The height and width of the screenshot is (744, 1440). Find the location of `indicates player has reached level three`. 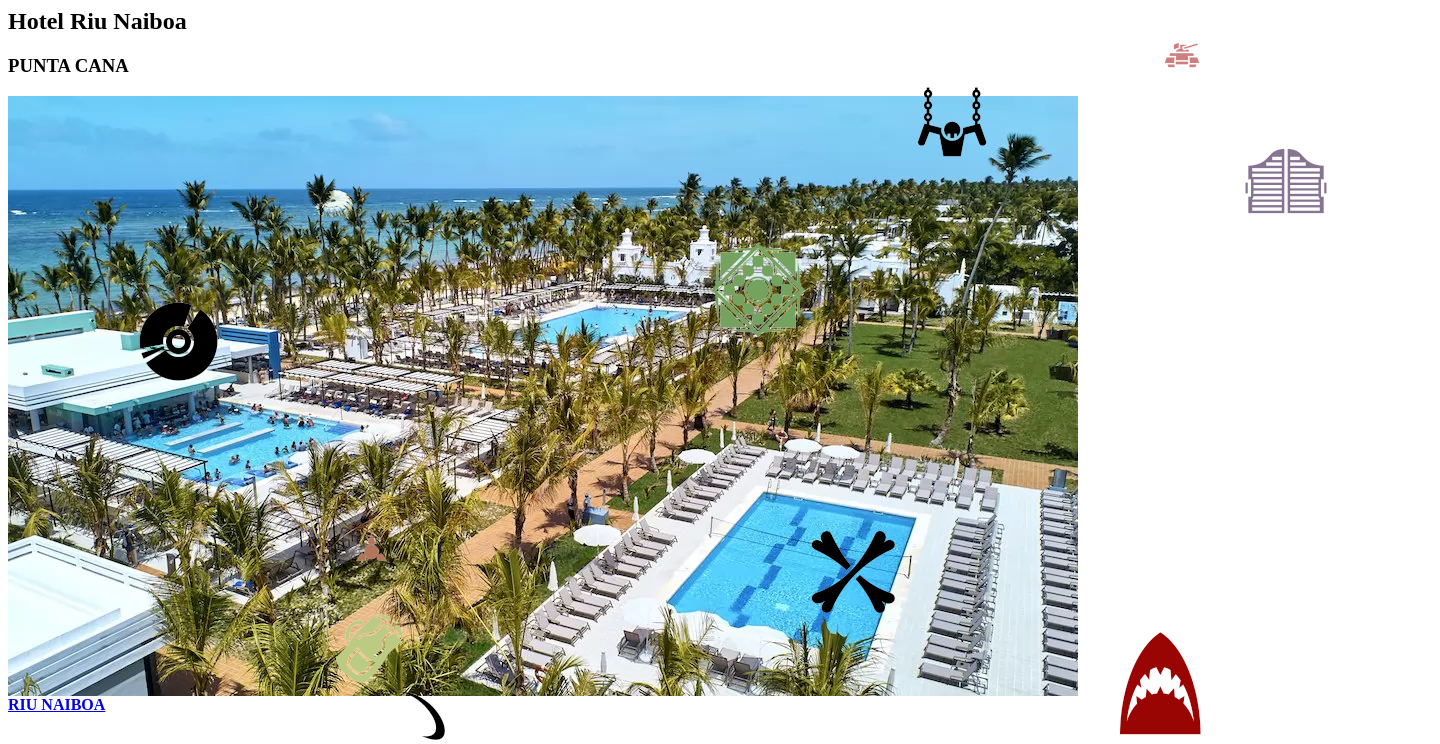

indicates player has reached level three is located at coordinates (371, 547).